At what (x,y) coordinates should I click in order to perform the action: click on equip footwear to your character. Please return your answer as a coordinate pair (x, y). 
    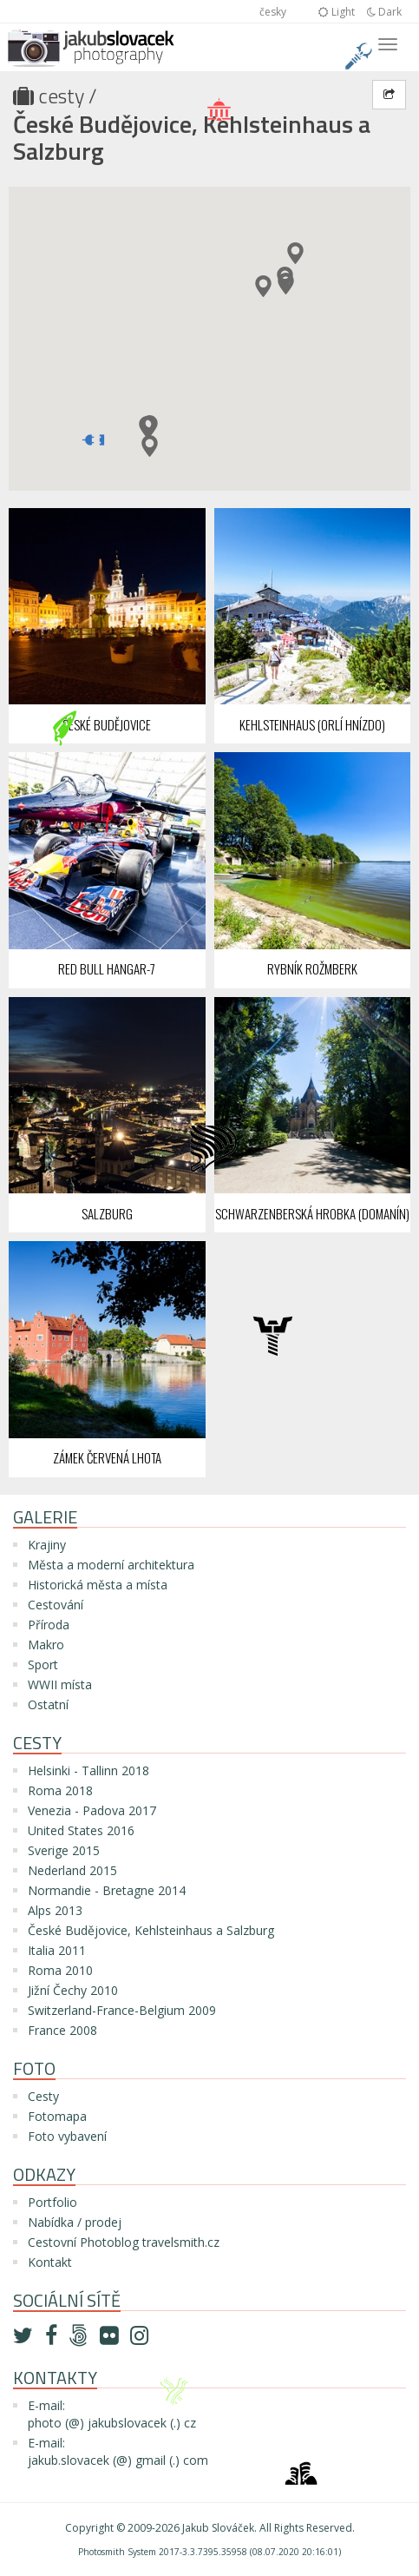
    Looking at the image, I should click on (301, 2474).